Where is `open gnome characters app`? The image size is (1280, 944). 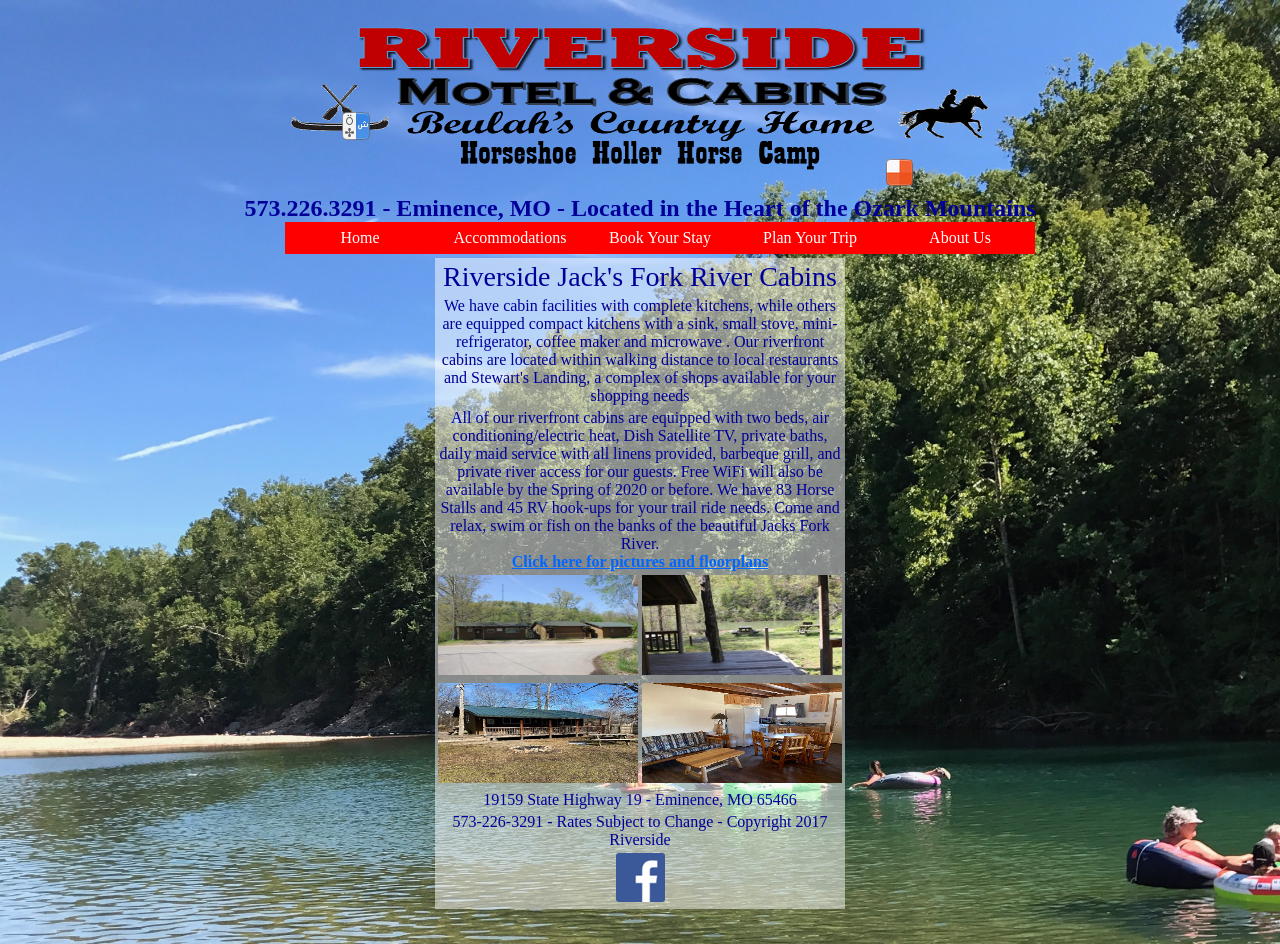
open gnome characters app is located at coordinates (356, 126).